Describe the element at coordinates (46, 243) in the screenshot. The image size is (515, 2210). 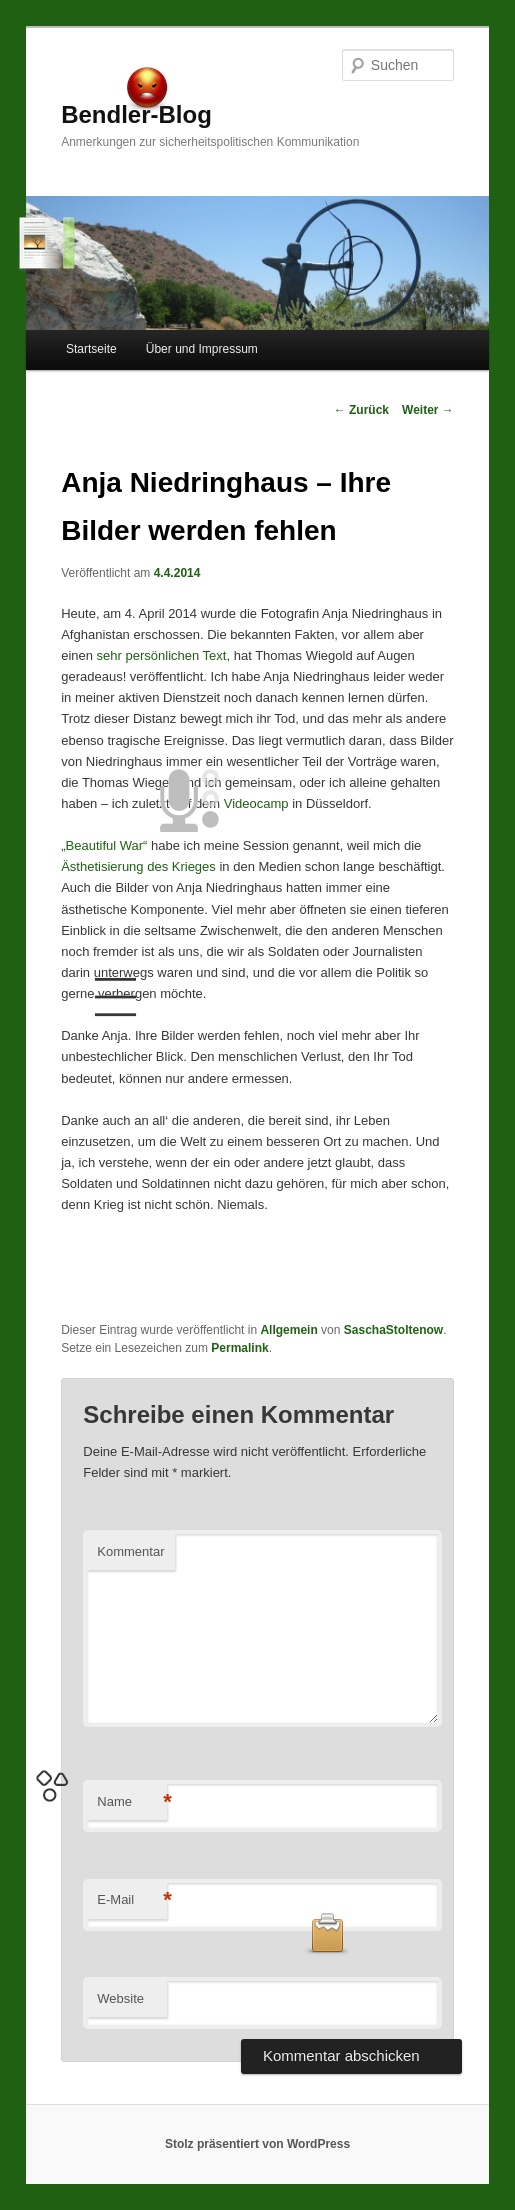
I see `document template file type` at that location.